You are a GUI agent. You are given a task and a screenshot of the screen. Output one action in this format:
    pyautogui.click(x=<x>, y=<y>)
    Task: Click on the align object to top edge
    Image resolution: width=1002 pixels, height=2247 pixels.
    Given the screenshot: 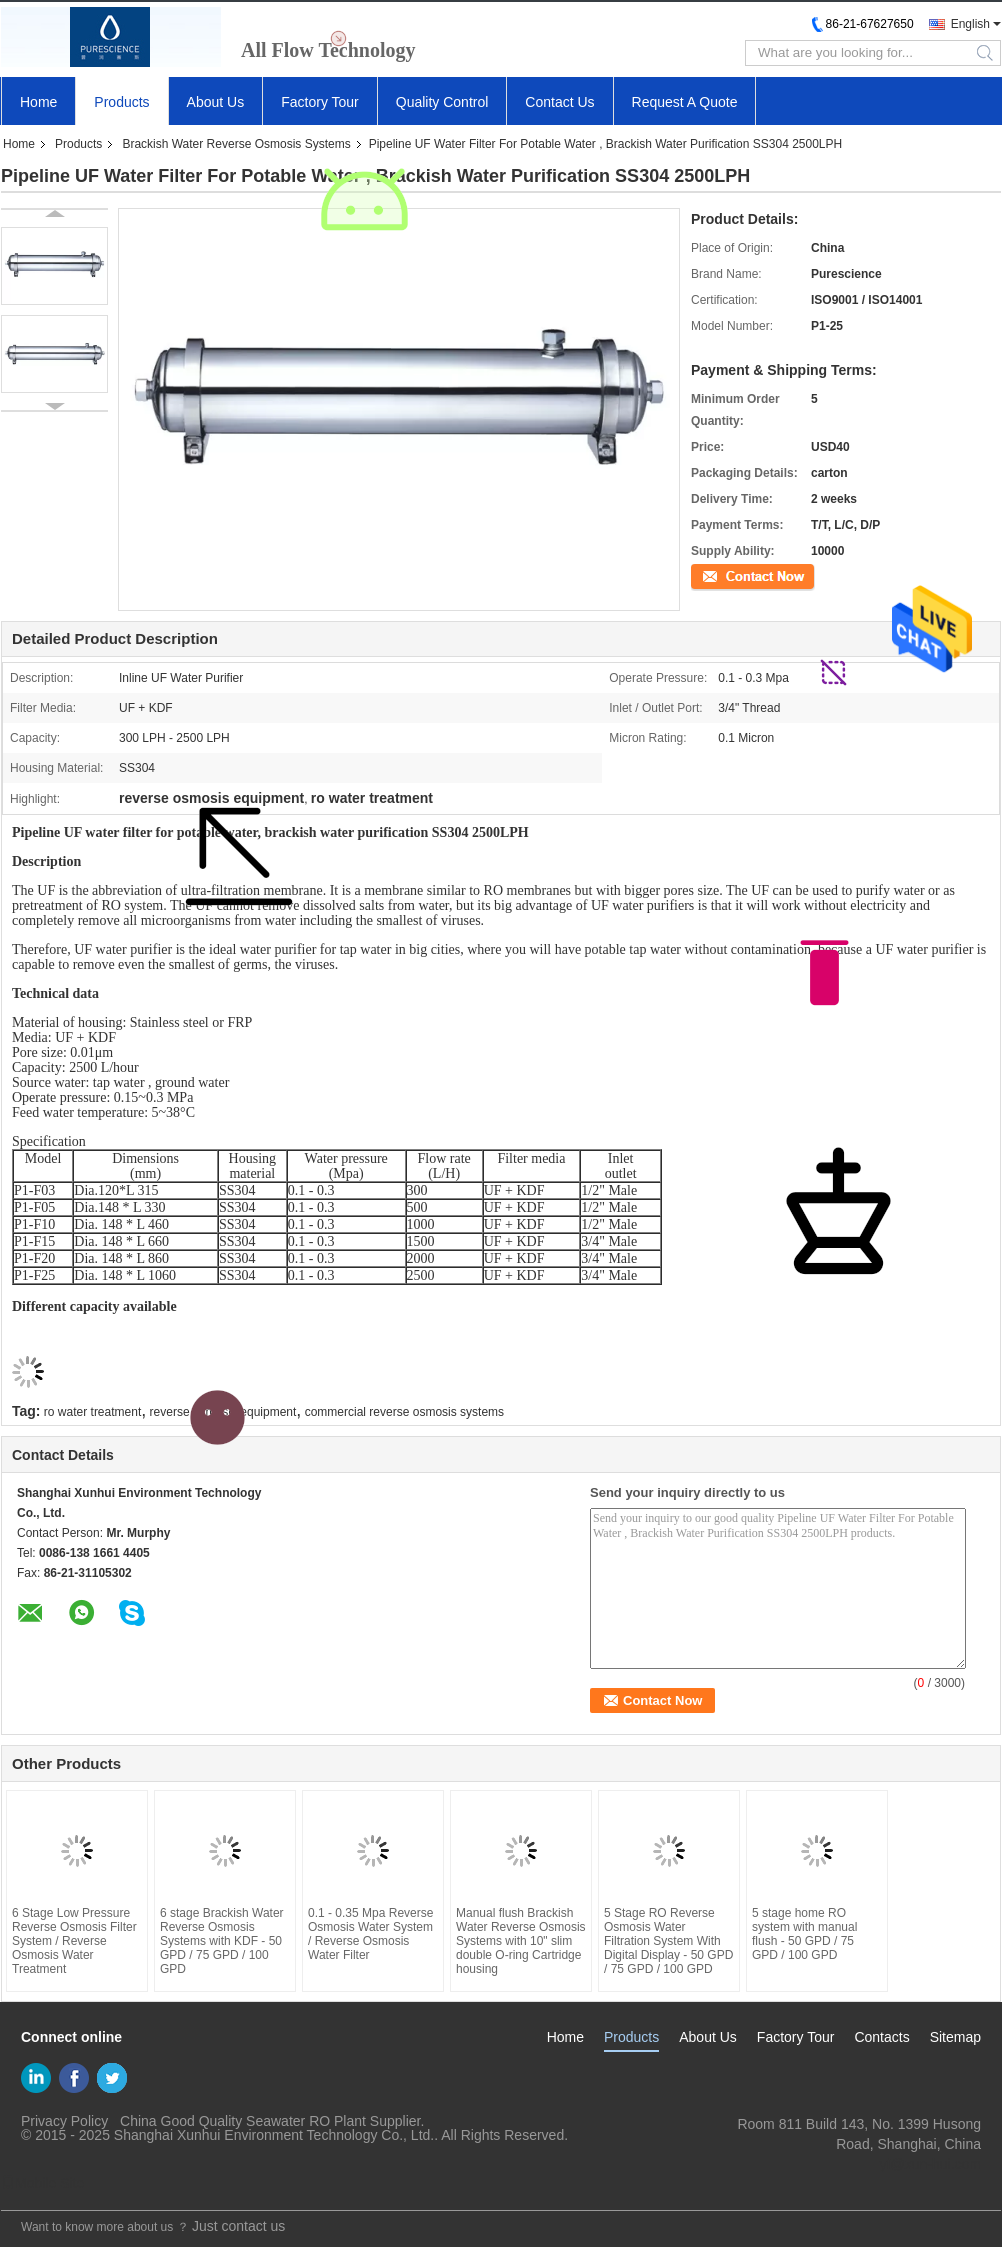 What is the action you would take?
    pyautogui.click(x=824, y=971)
    